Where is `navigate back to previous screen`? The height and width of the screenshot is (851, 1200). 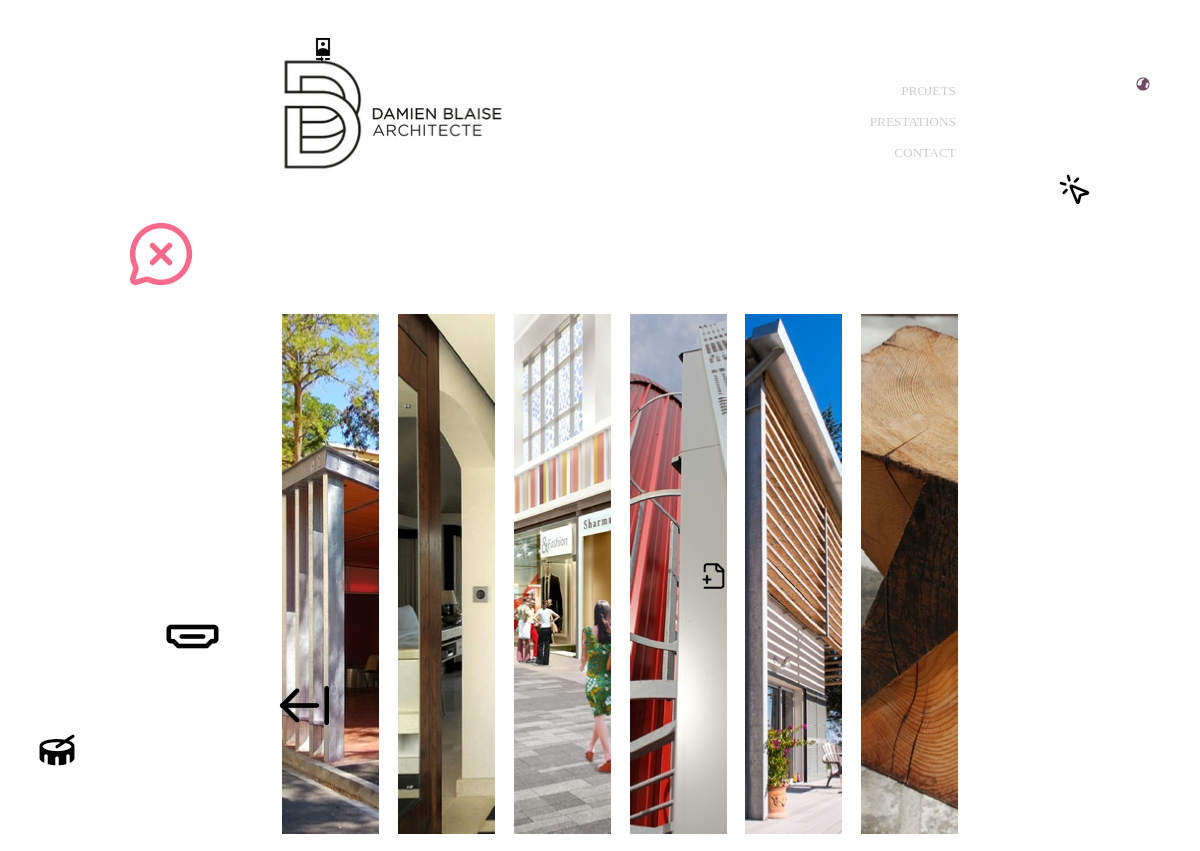 navigate back to previous screen is located at coordinates (304, 705).